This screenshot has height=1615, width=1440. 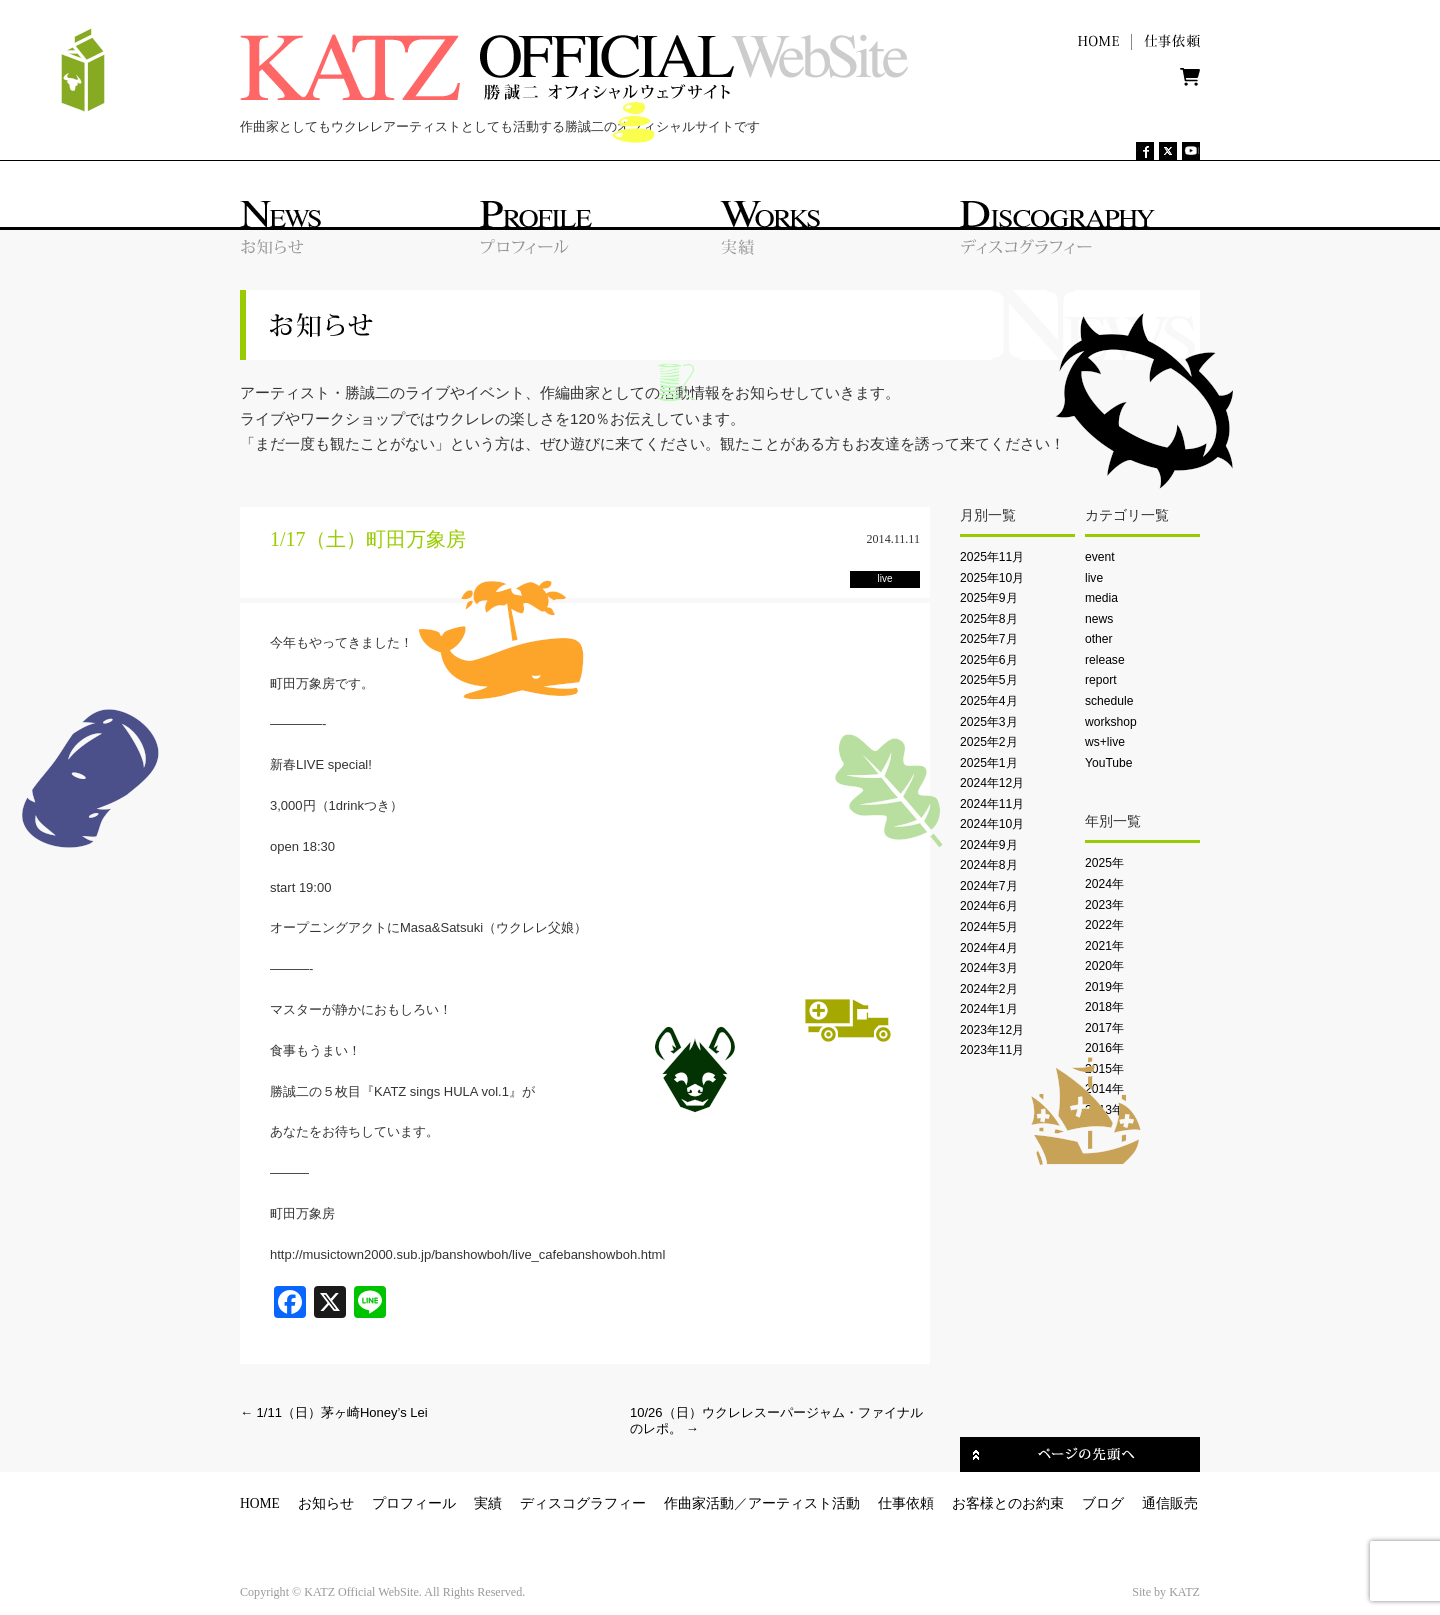 I want to click on wire or cable inventory item, so click(x=676, y=382).